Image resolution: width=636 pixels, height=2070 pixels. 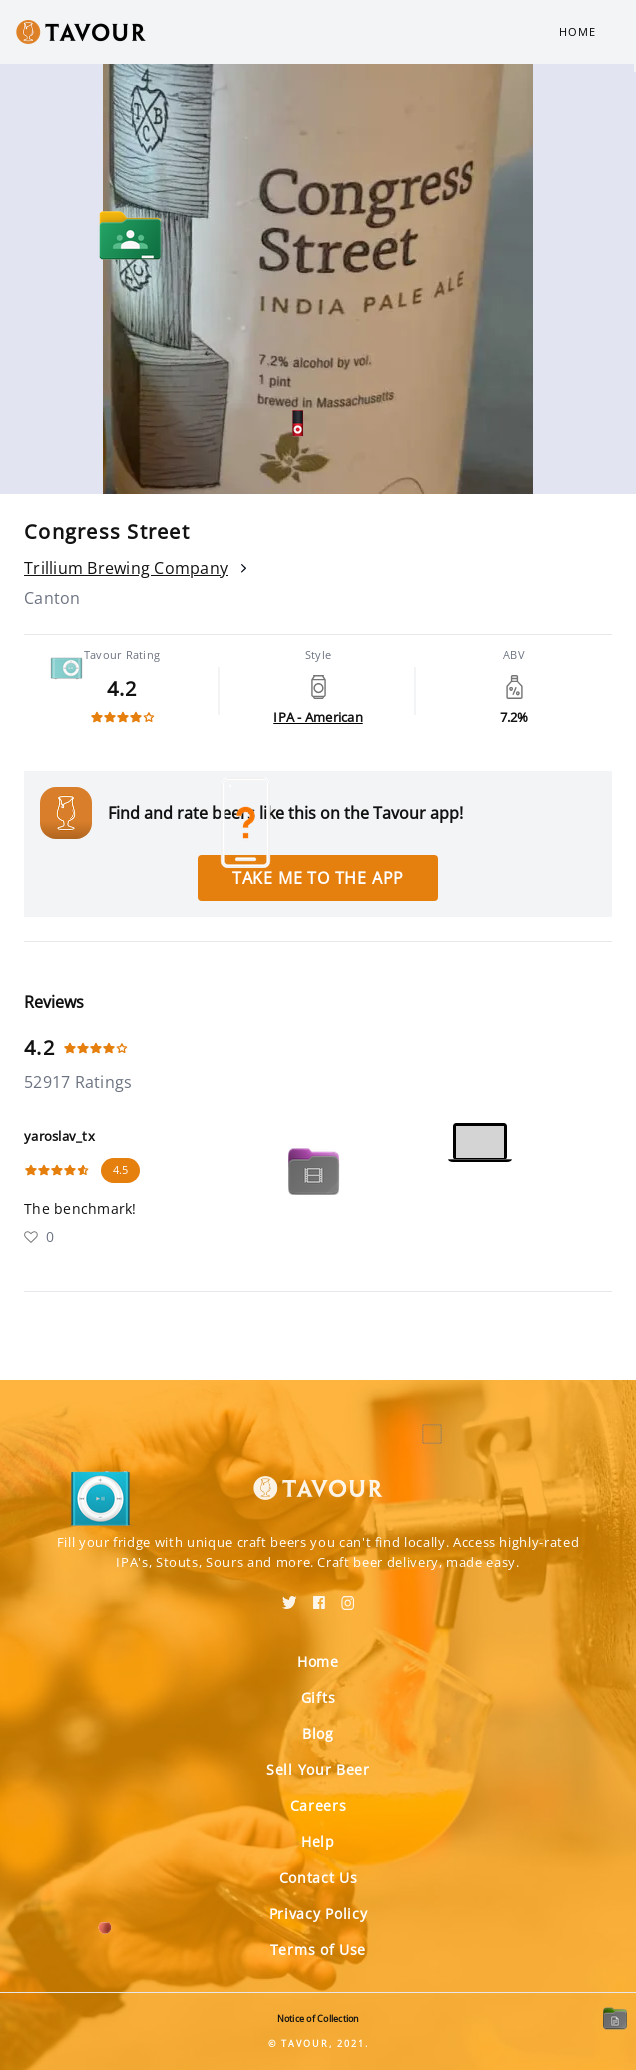 What do you see at coordinates (130, 237) in the screenshot?
I see `open google classroom files folder` at bounding box center [130, 237].